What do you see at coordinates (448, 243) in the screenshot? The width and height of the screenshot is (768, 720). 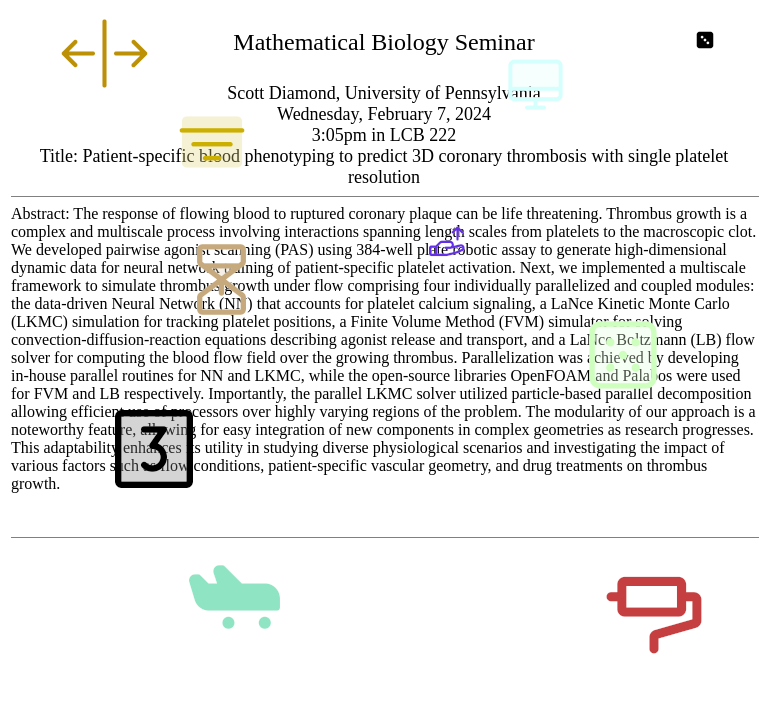 I see `upload or share from your hand` at bounding box center [448, 243].